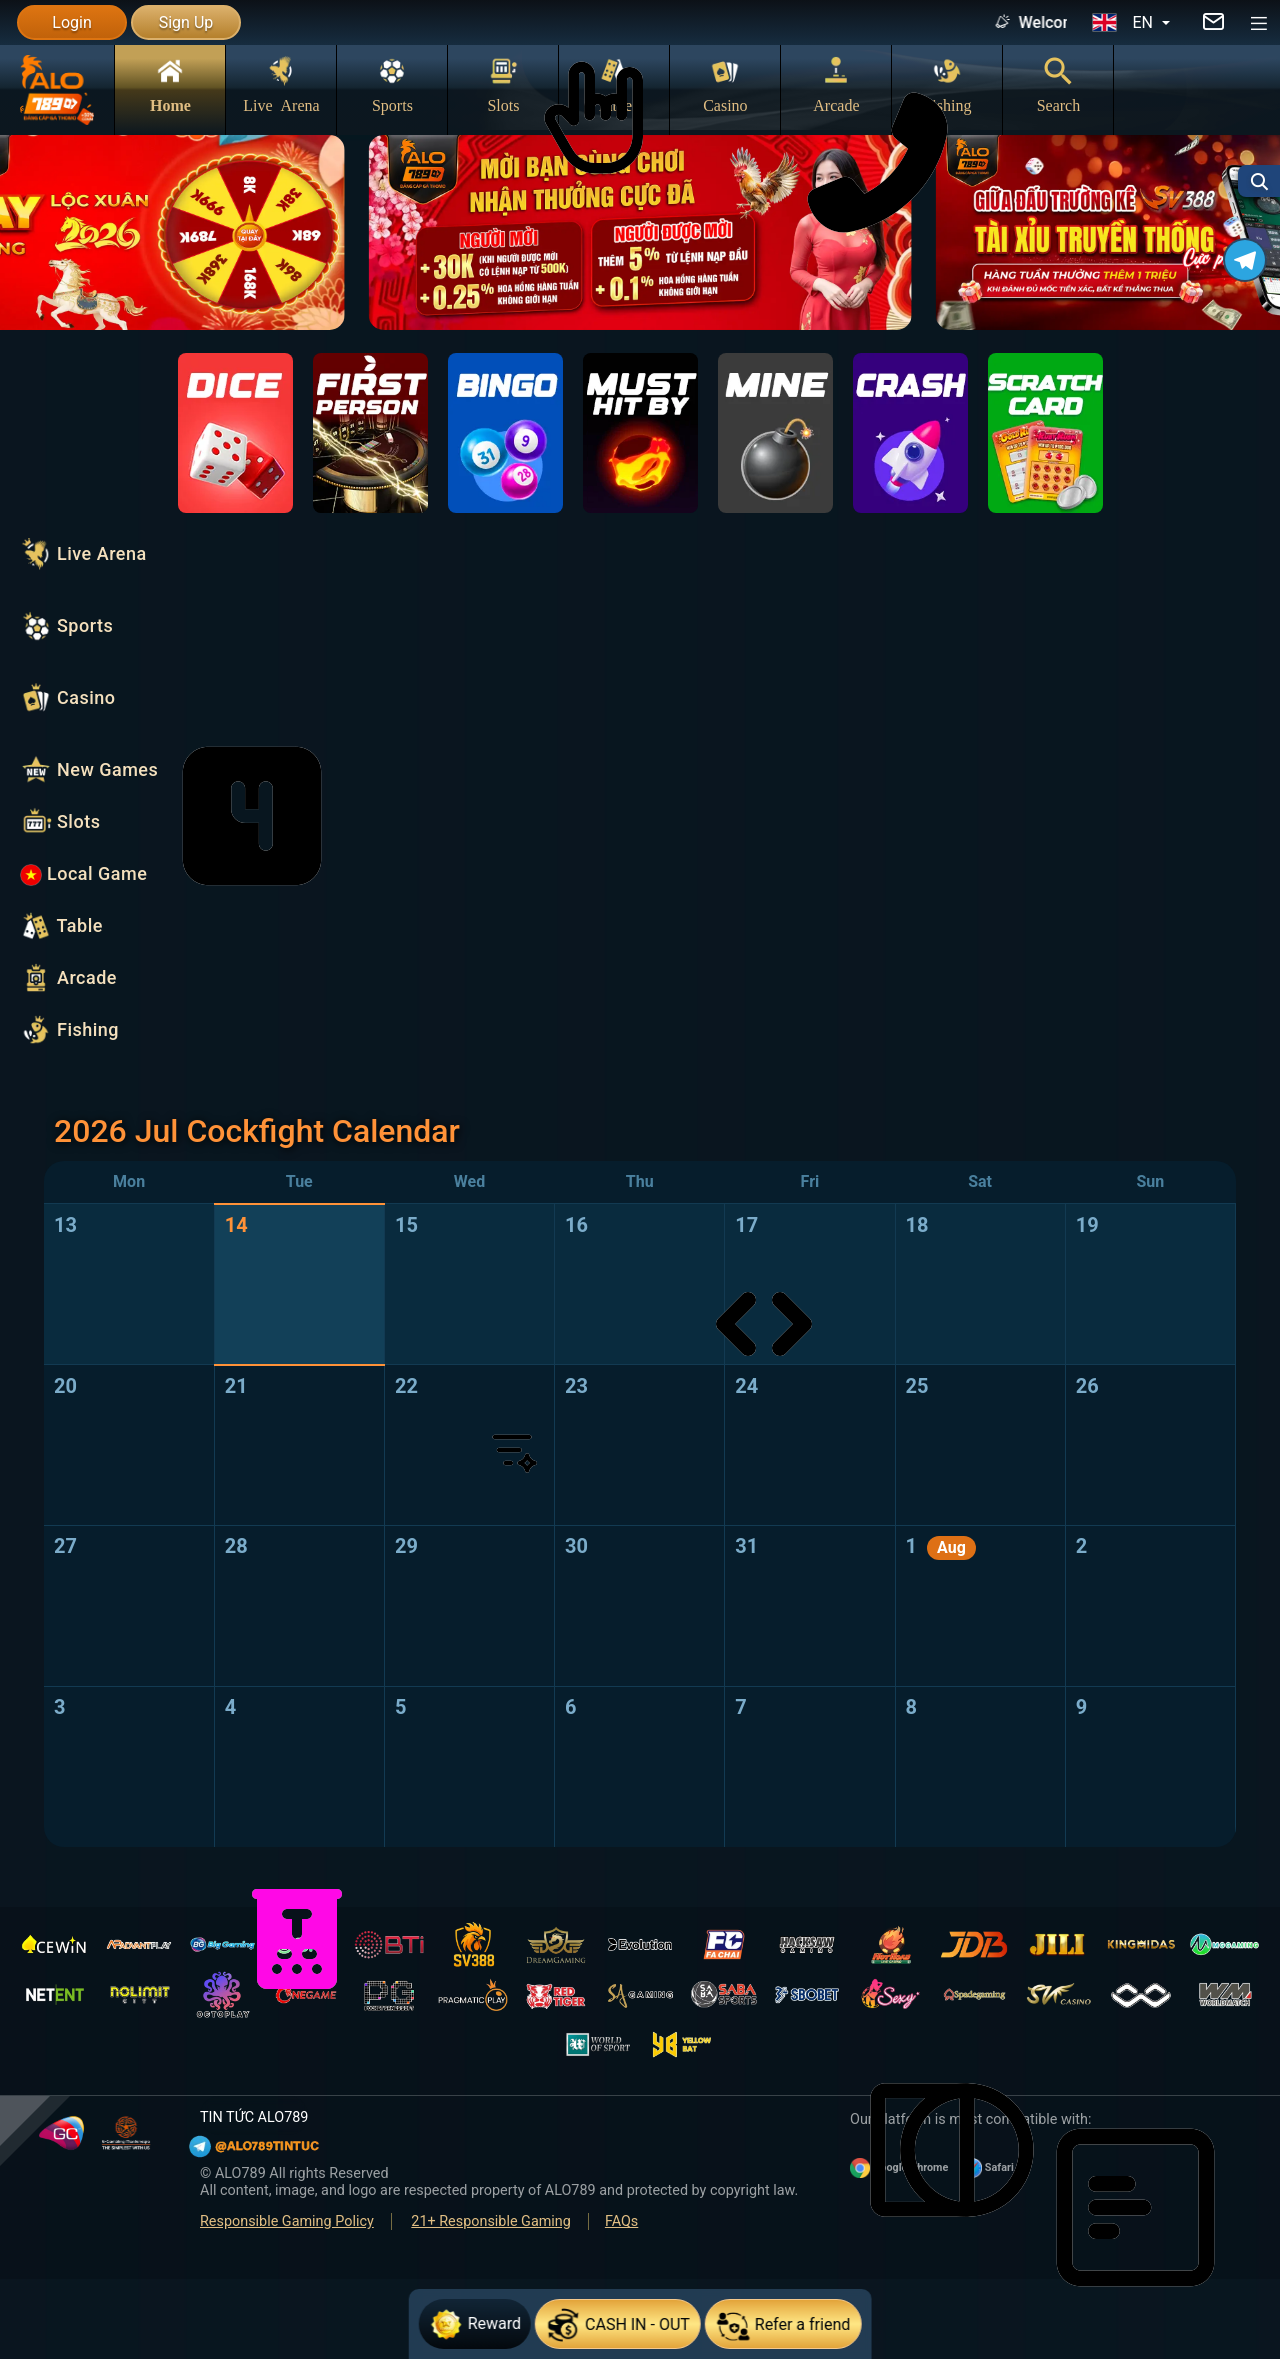 This screenshot has height=2359, width=1280. What do you see at coordinates (877, 162) in the screenshot?
I see `make a phone call` at bounding box center [877, 162].